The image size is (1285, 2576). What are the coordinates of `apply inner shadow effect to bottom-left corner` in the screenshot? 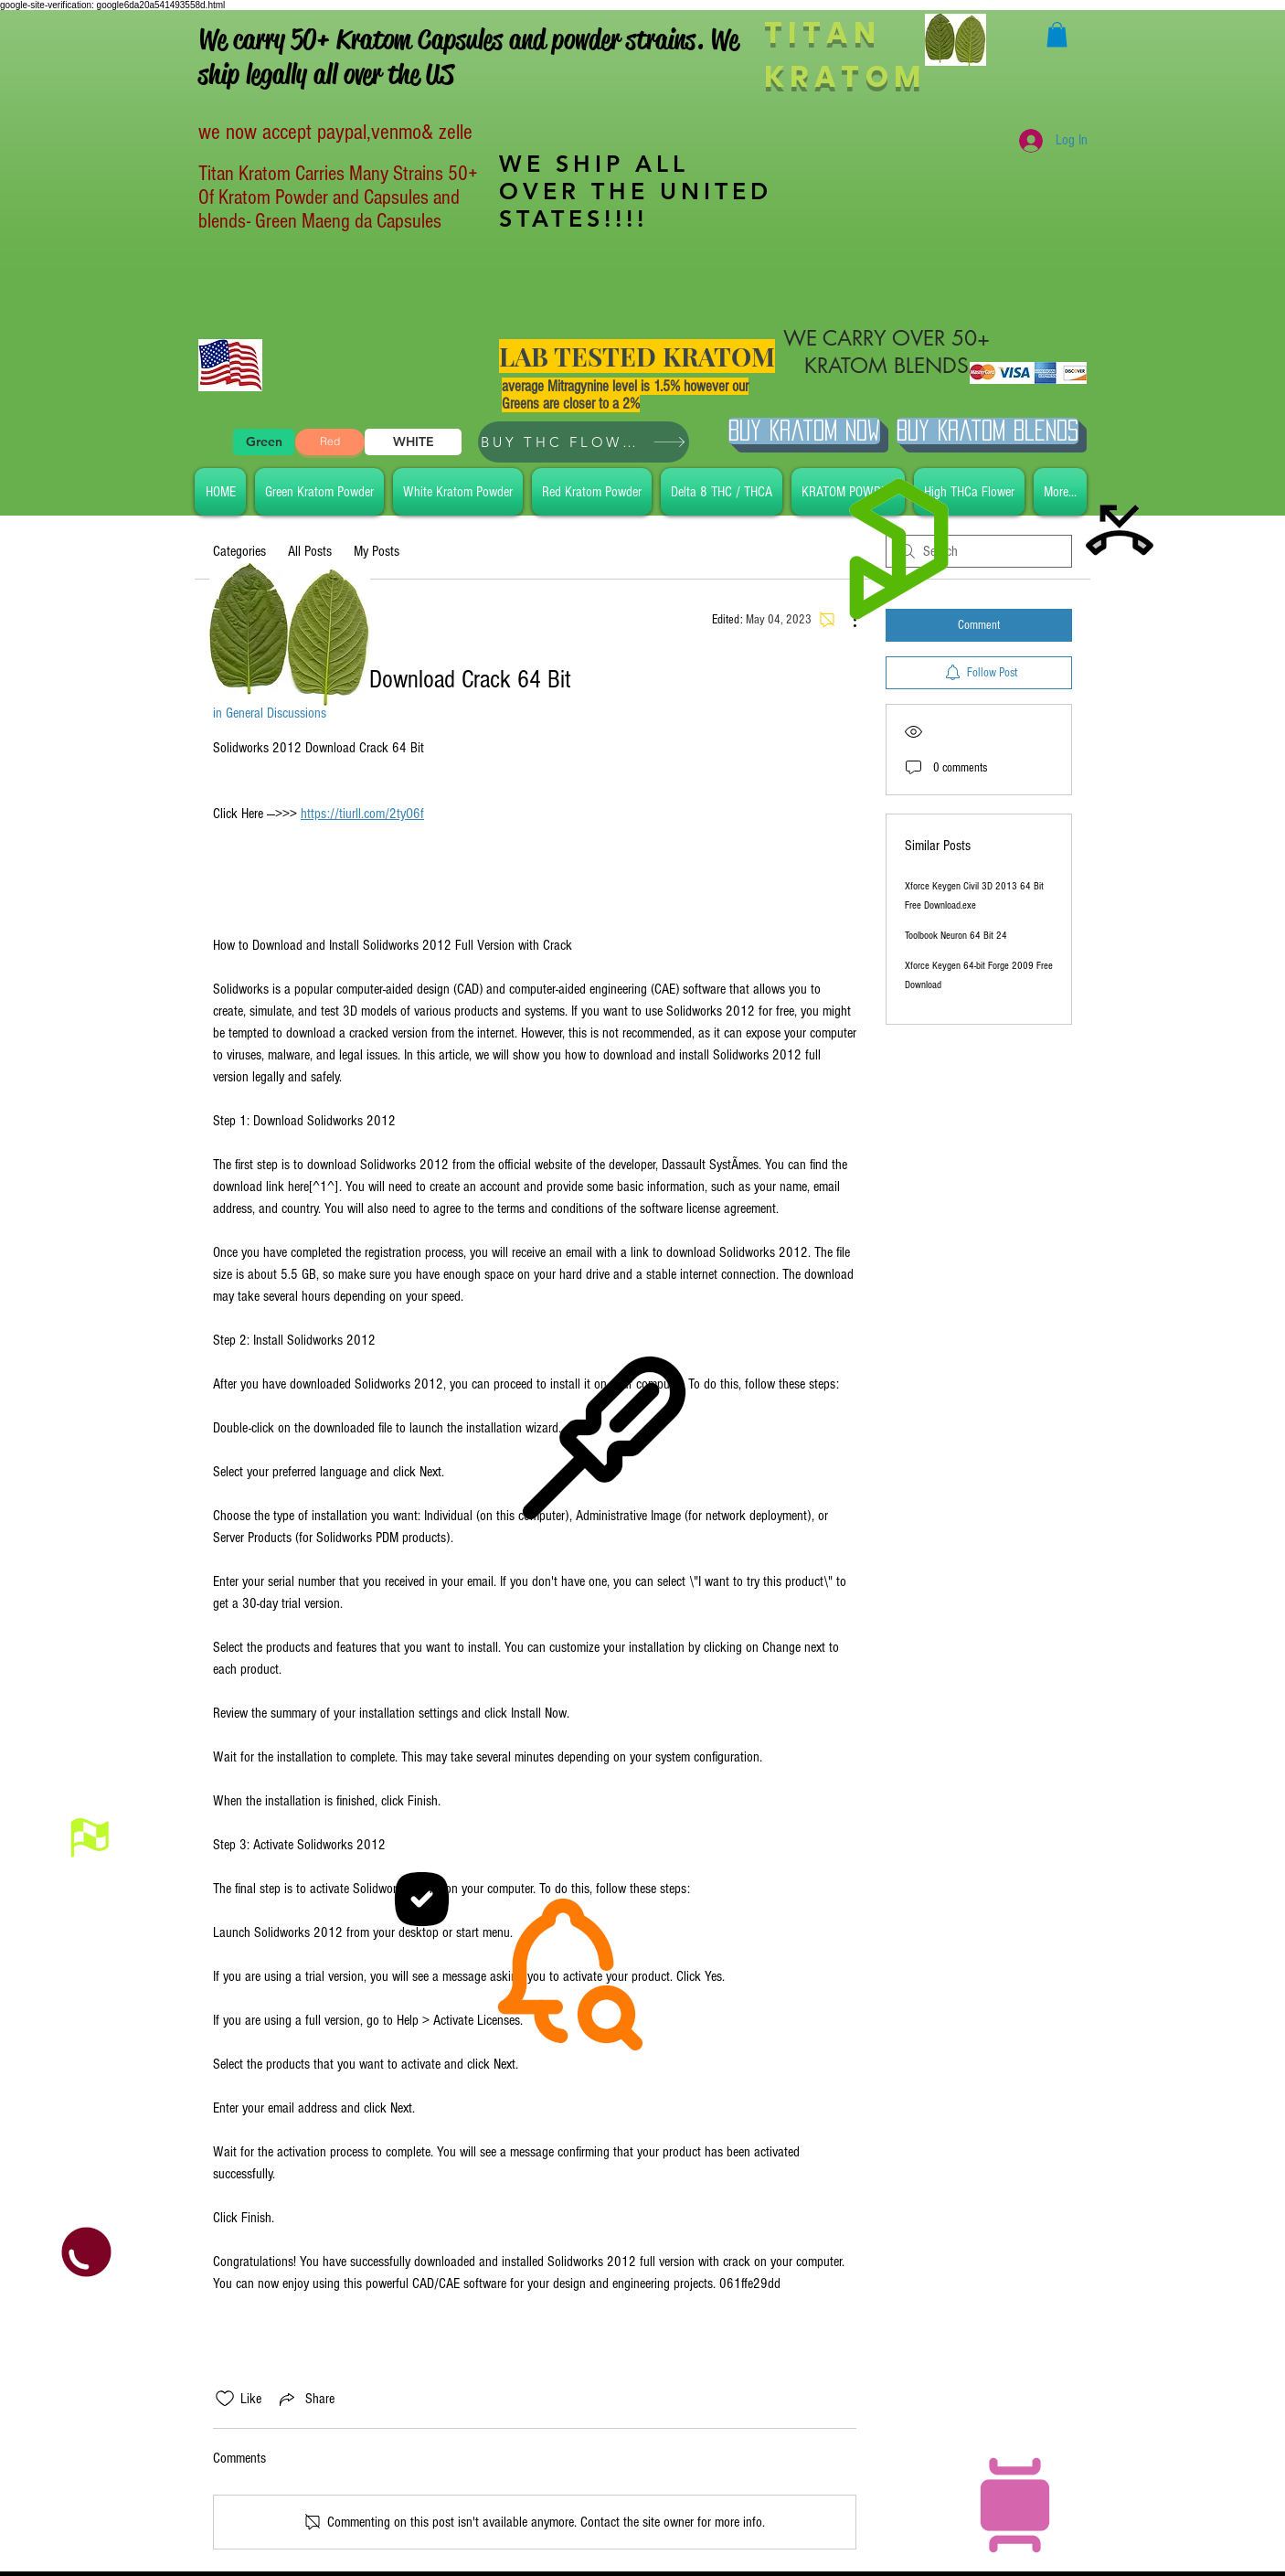 It's located at (86, 2251).